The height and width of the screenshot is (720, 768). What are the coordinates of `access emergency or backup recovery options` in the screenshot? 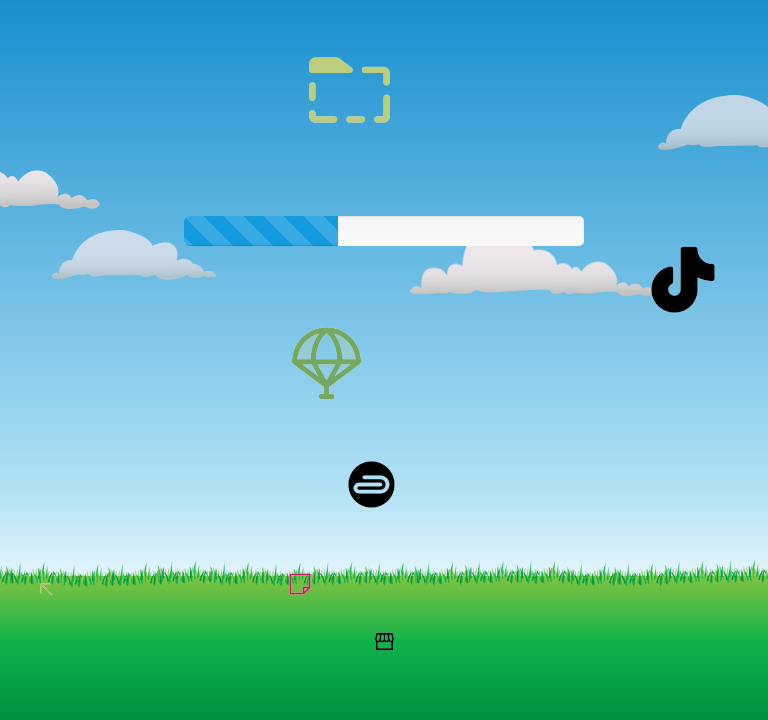 It's located at (326, 364).